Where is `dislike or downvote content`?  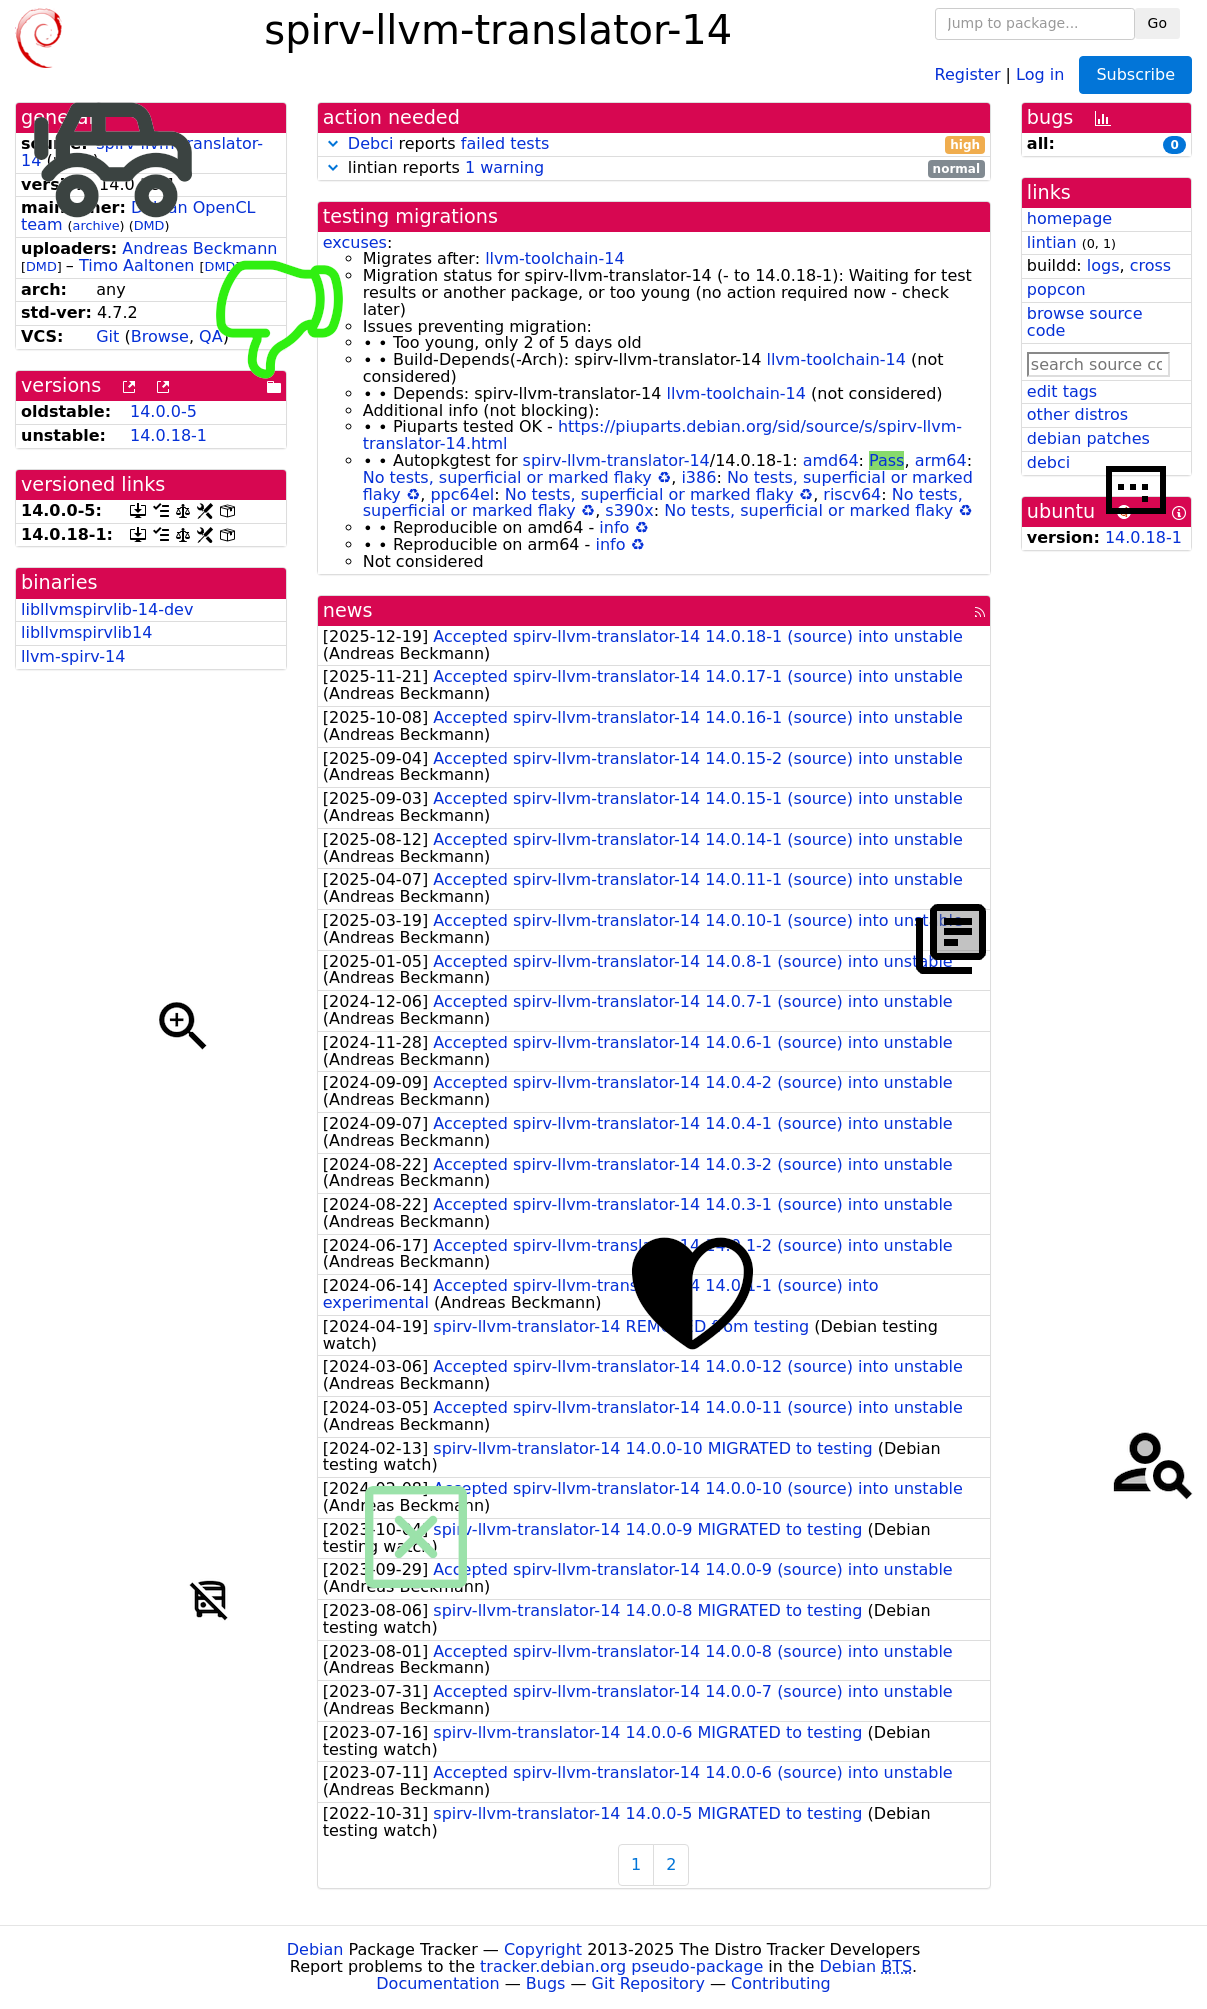
dislike or downvote content is located at coordinates (279, 313).